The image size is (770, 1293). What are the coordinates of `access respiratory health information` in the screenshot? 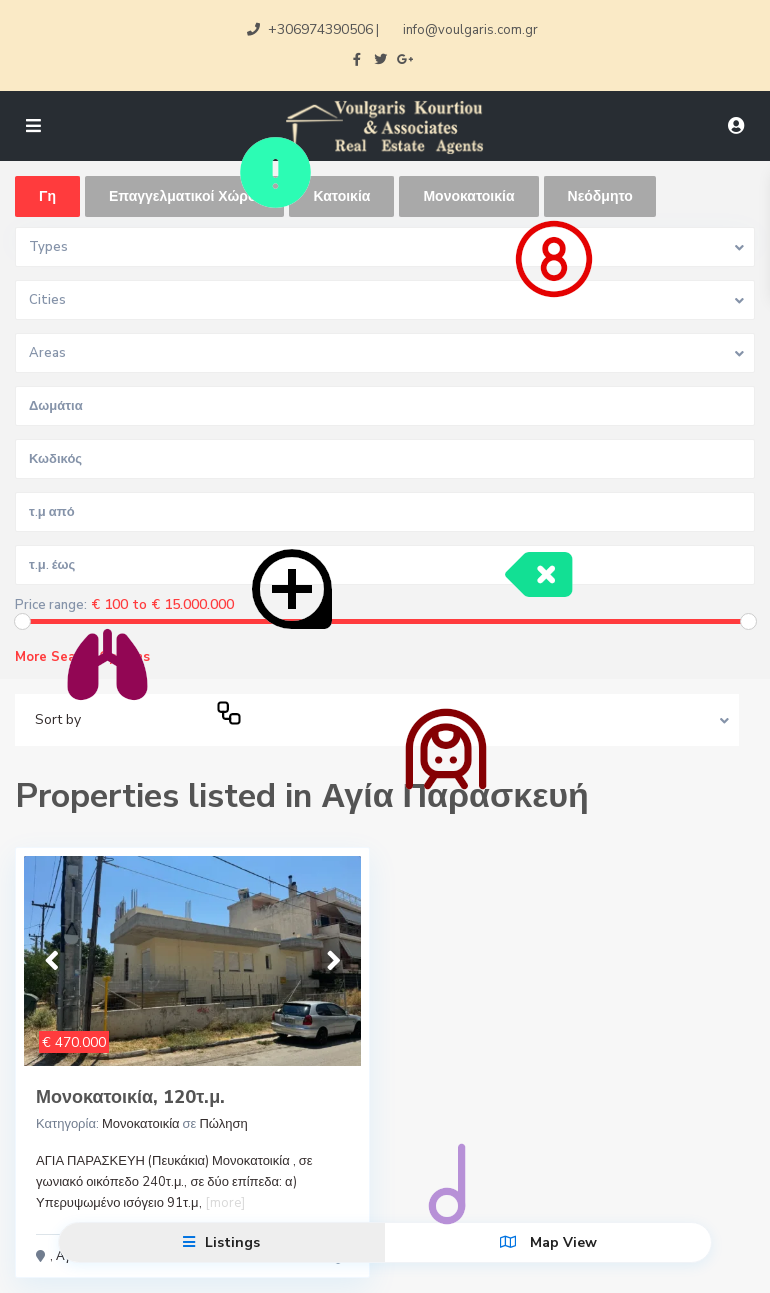 It's located at (107, 664).